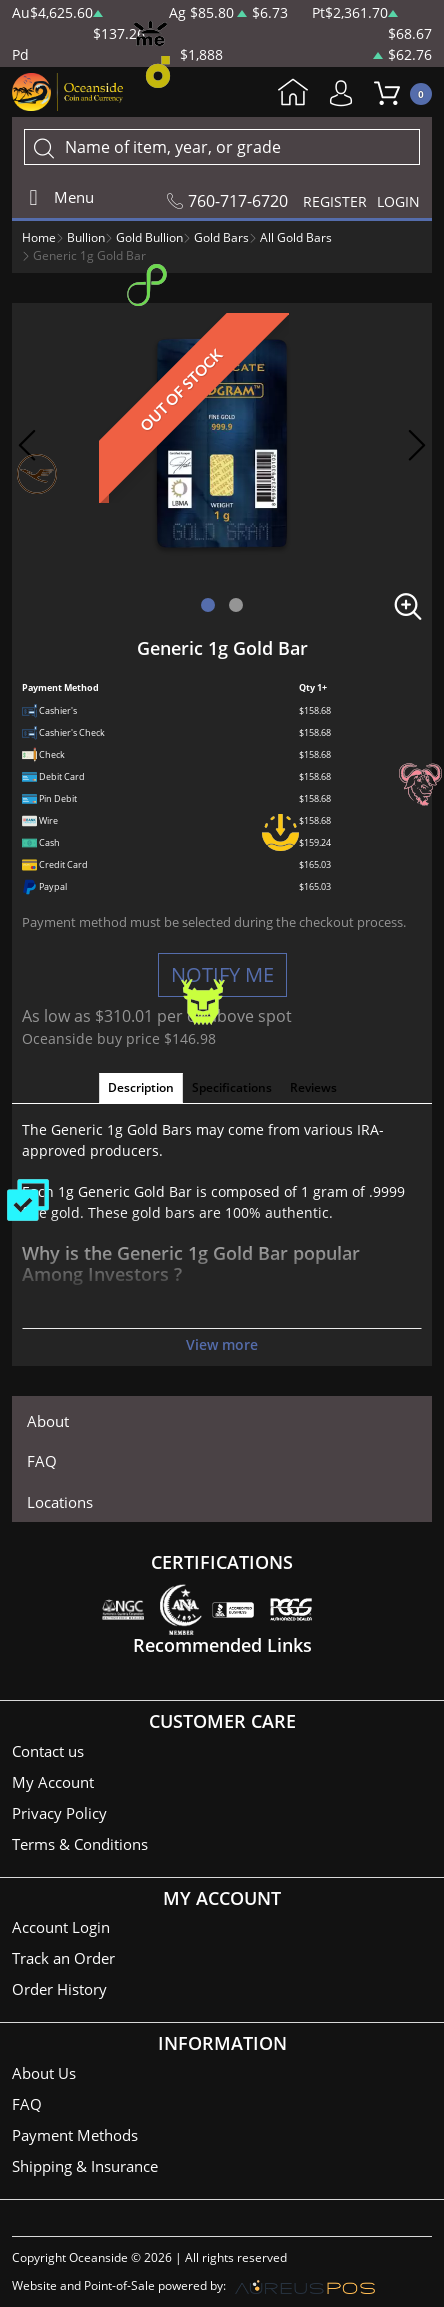 This screenshot has height=2307, width=444. What do you see at coordinates (150, 33) in the screenshot?
I see `visit GoFundMe website or app` at bounding box center [150, 33].